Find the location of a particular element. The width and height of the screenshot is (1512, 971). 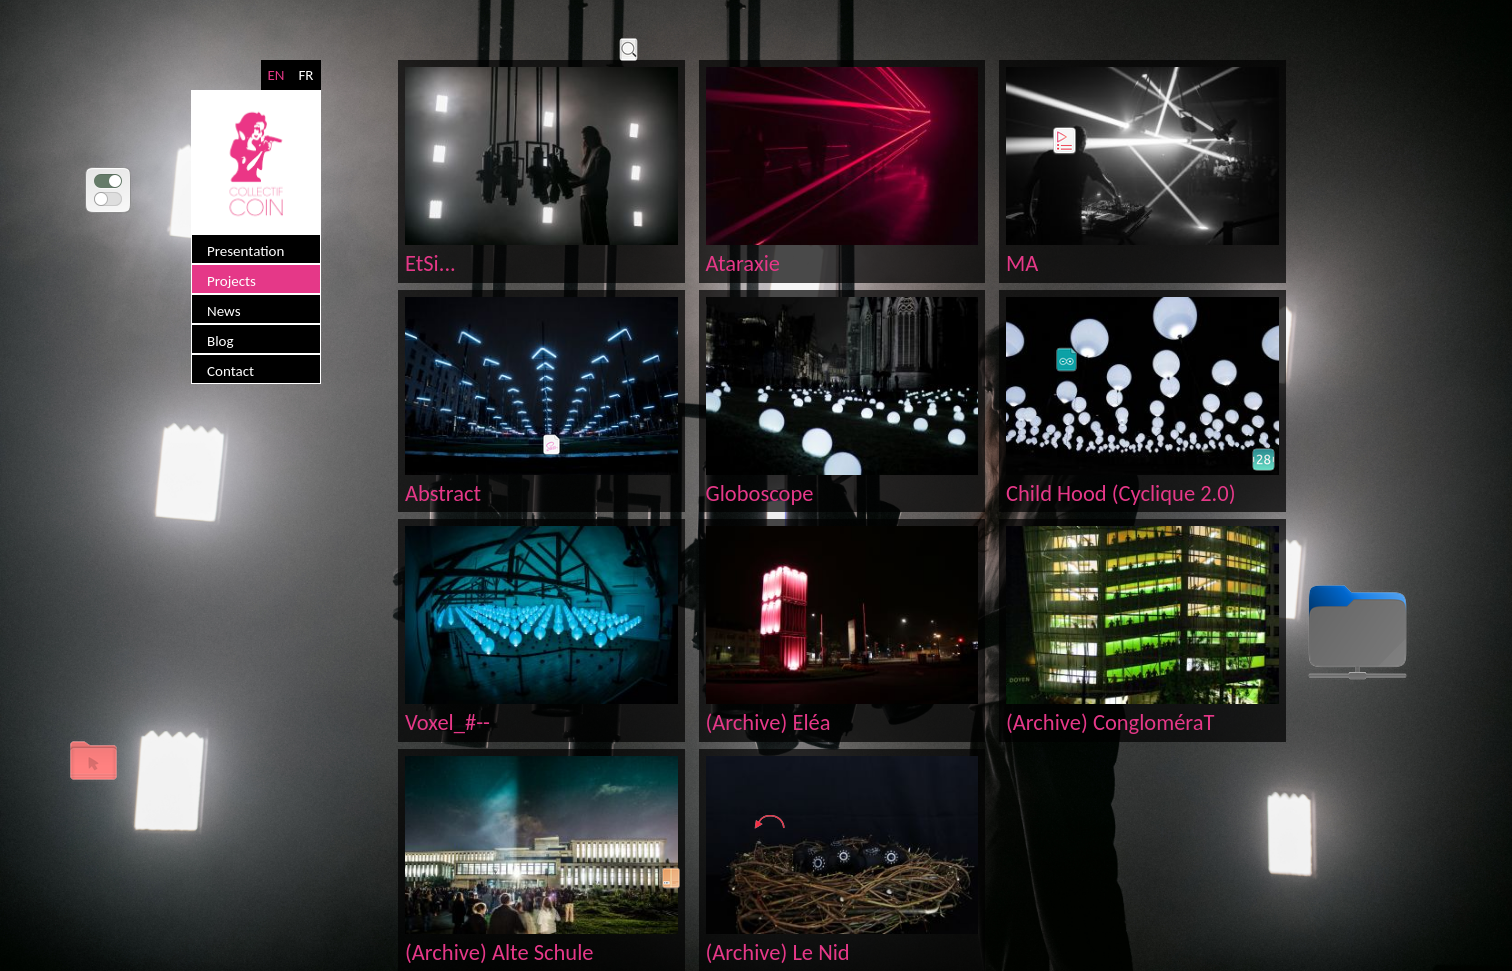

open system log viewer is located at coordinates (628, 49).